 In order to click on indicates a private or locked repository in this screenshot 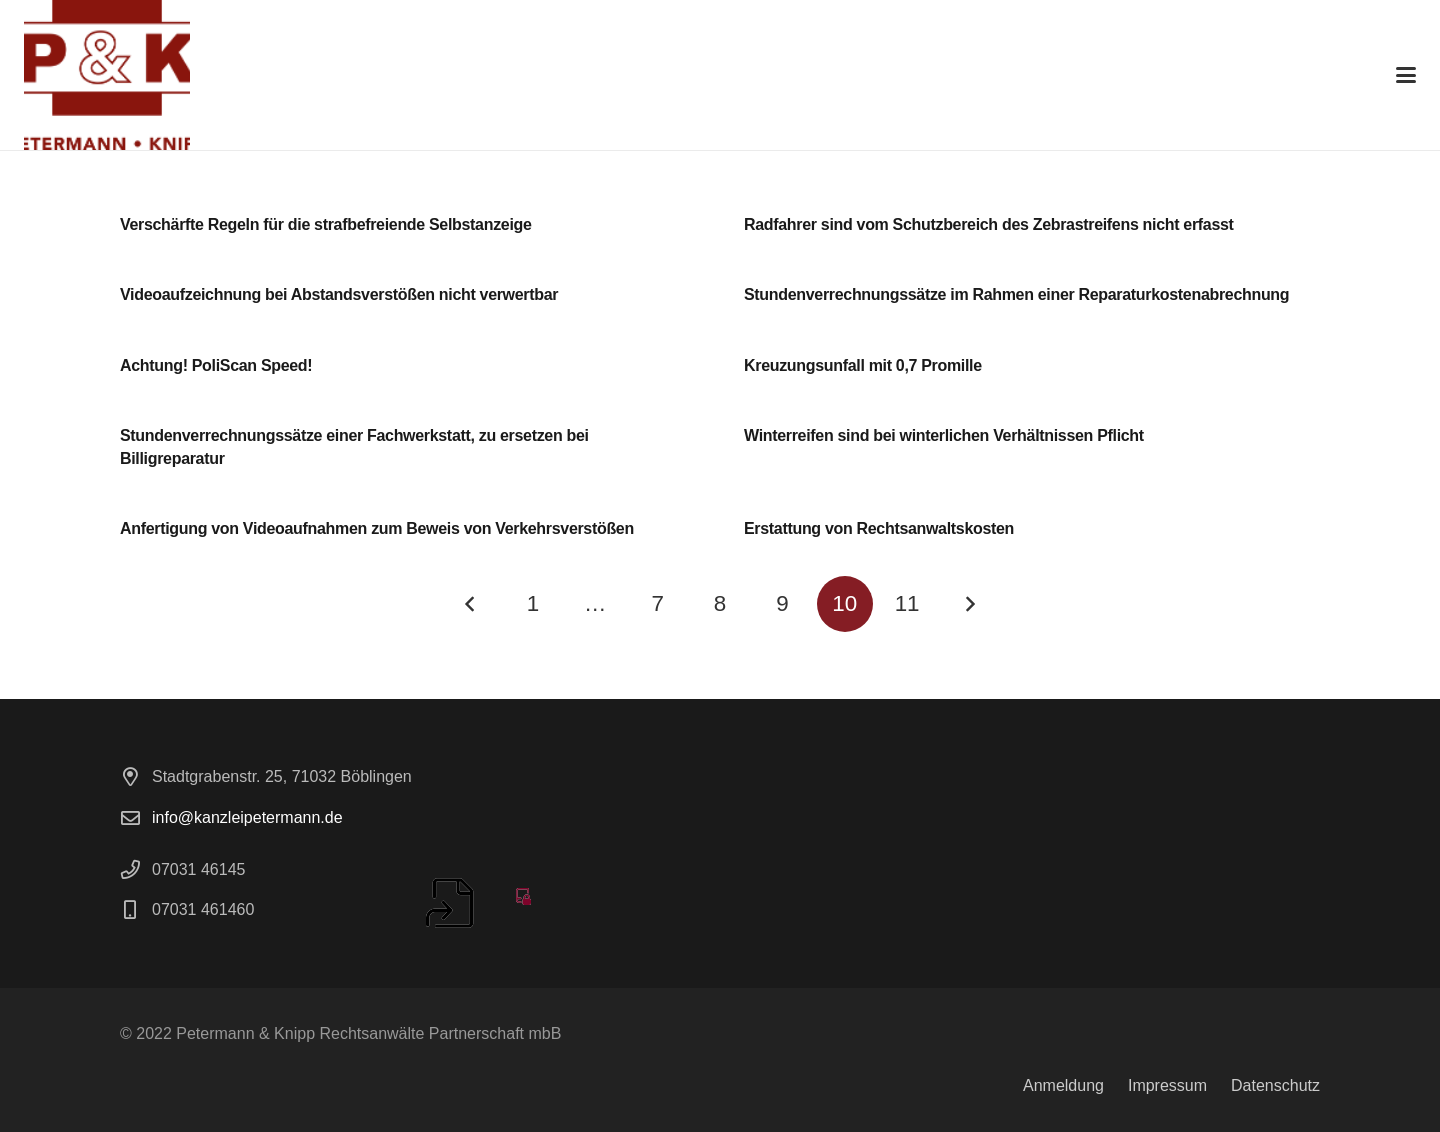, I will do `click(522, 896)`.